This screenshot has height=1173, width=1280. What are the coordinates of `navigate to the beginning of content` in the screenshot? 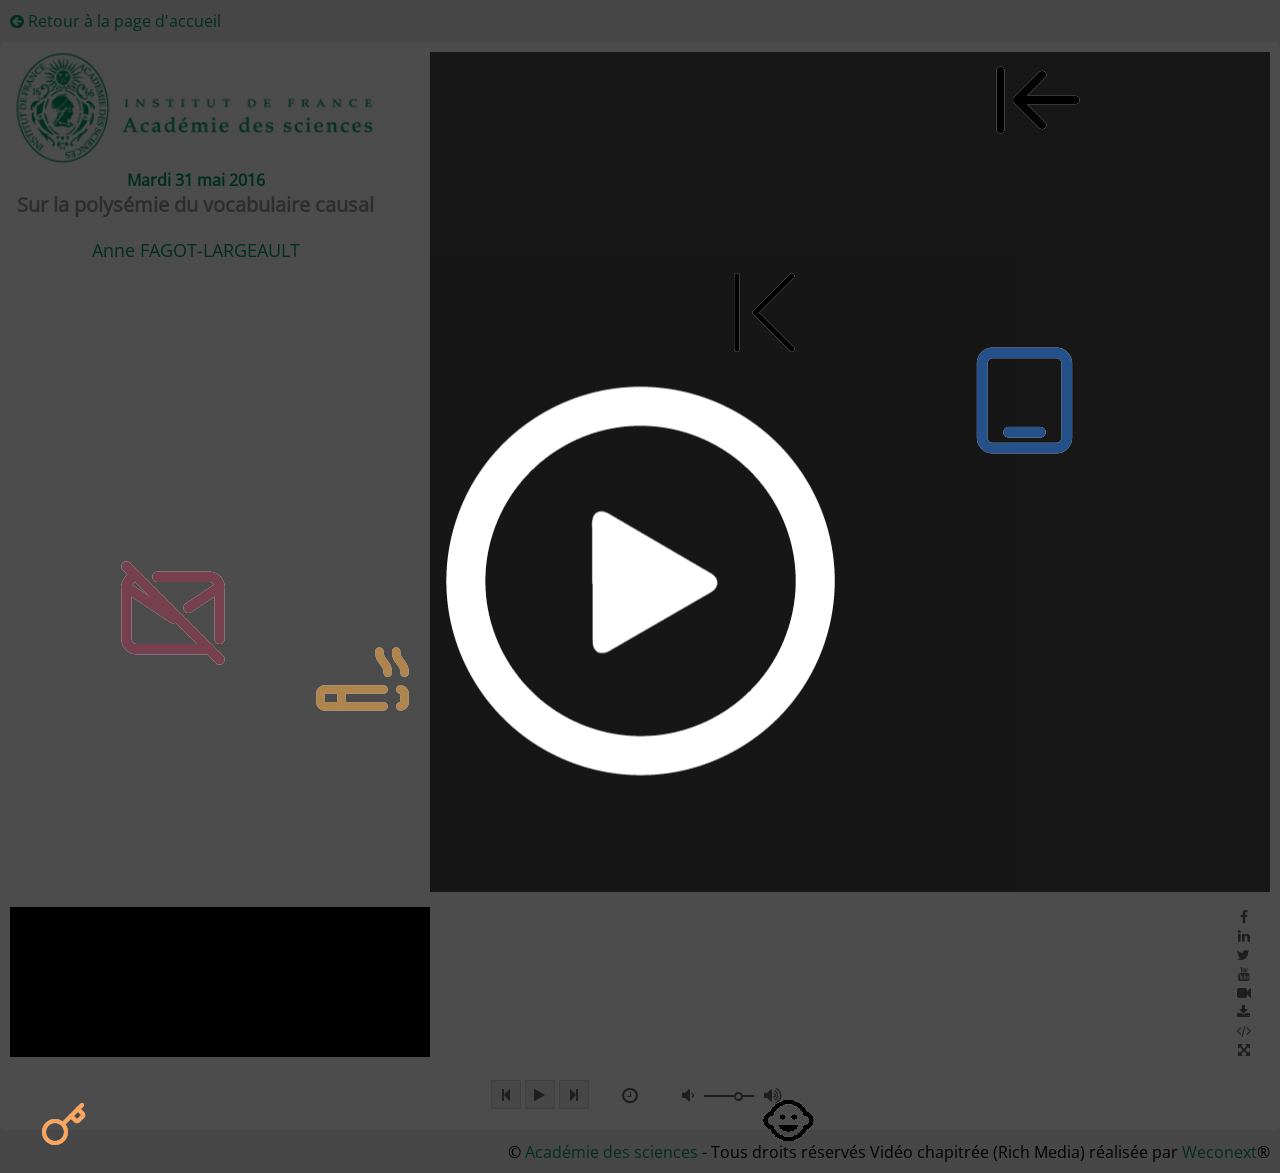 It's located at (1038, 100).